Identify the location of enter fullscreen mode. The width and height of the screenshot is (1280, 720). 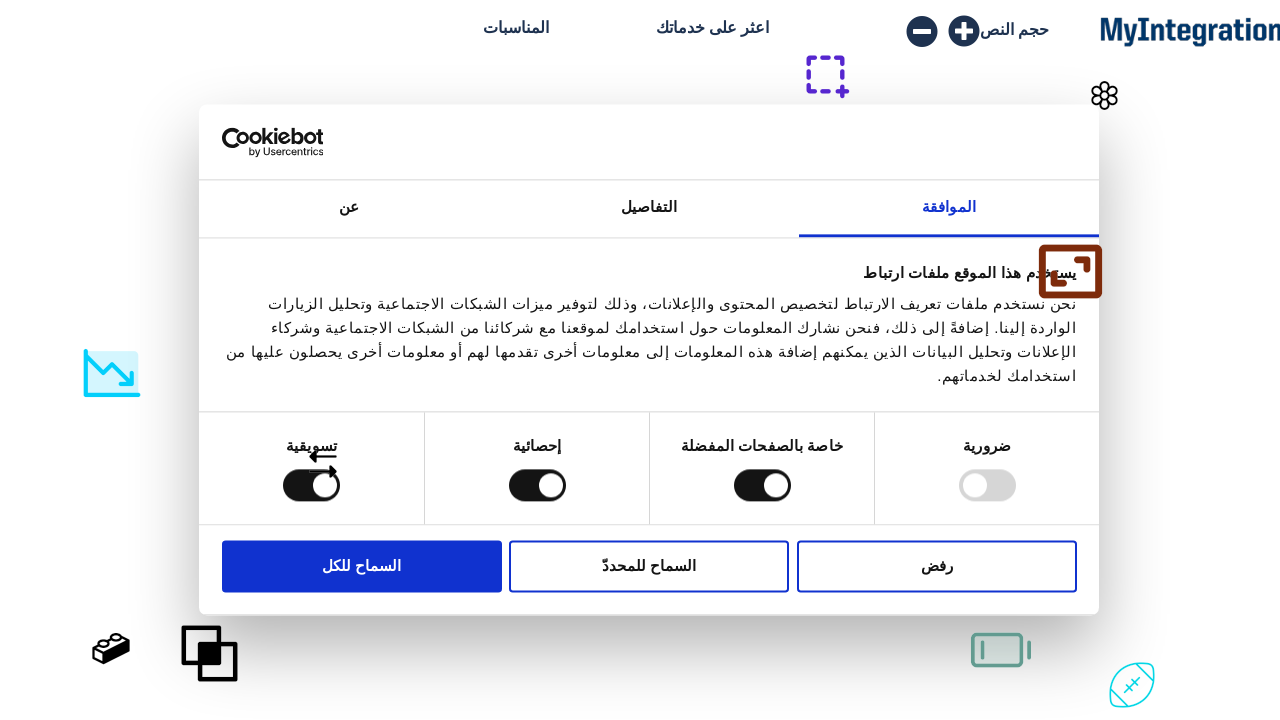
(1070, 271).